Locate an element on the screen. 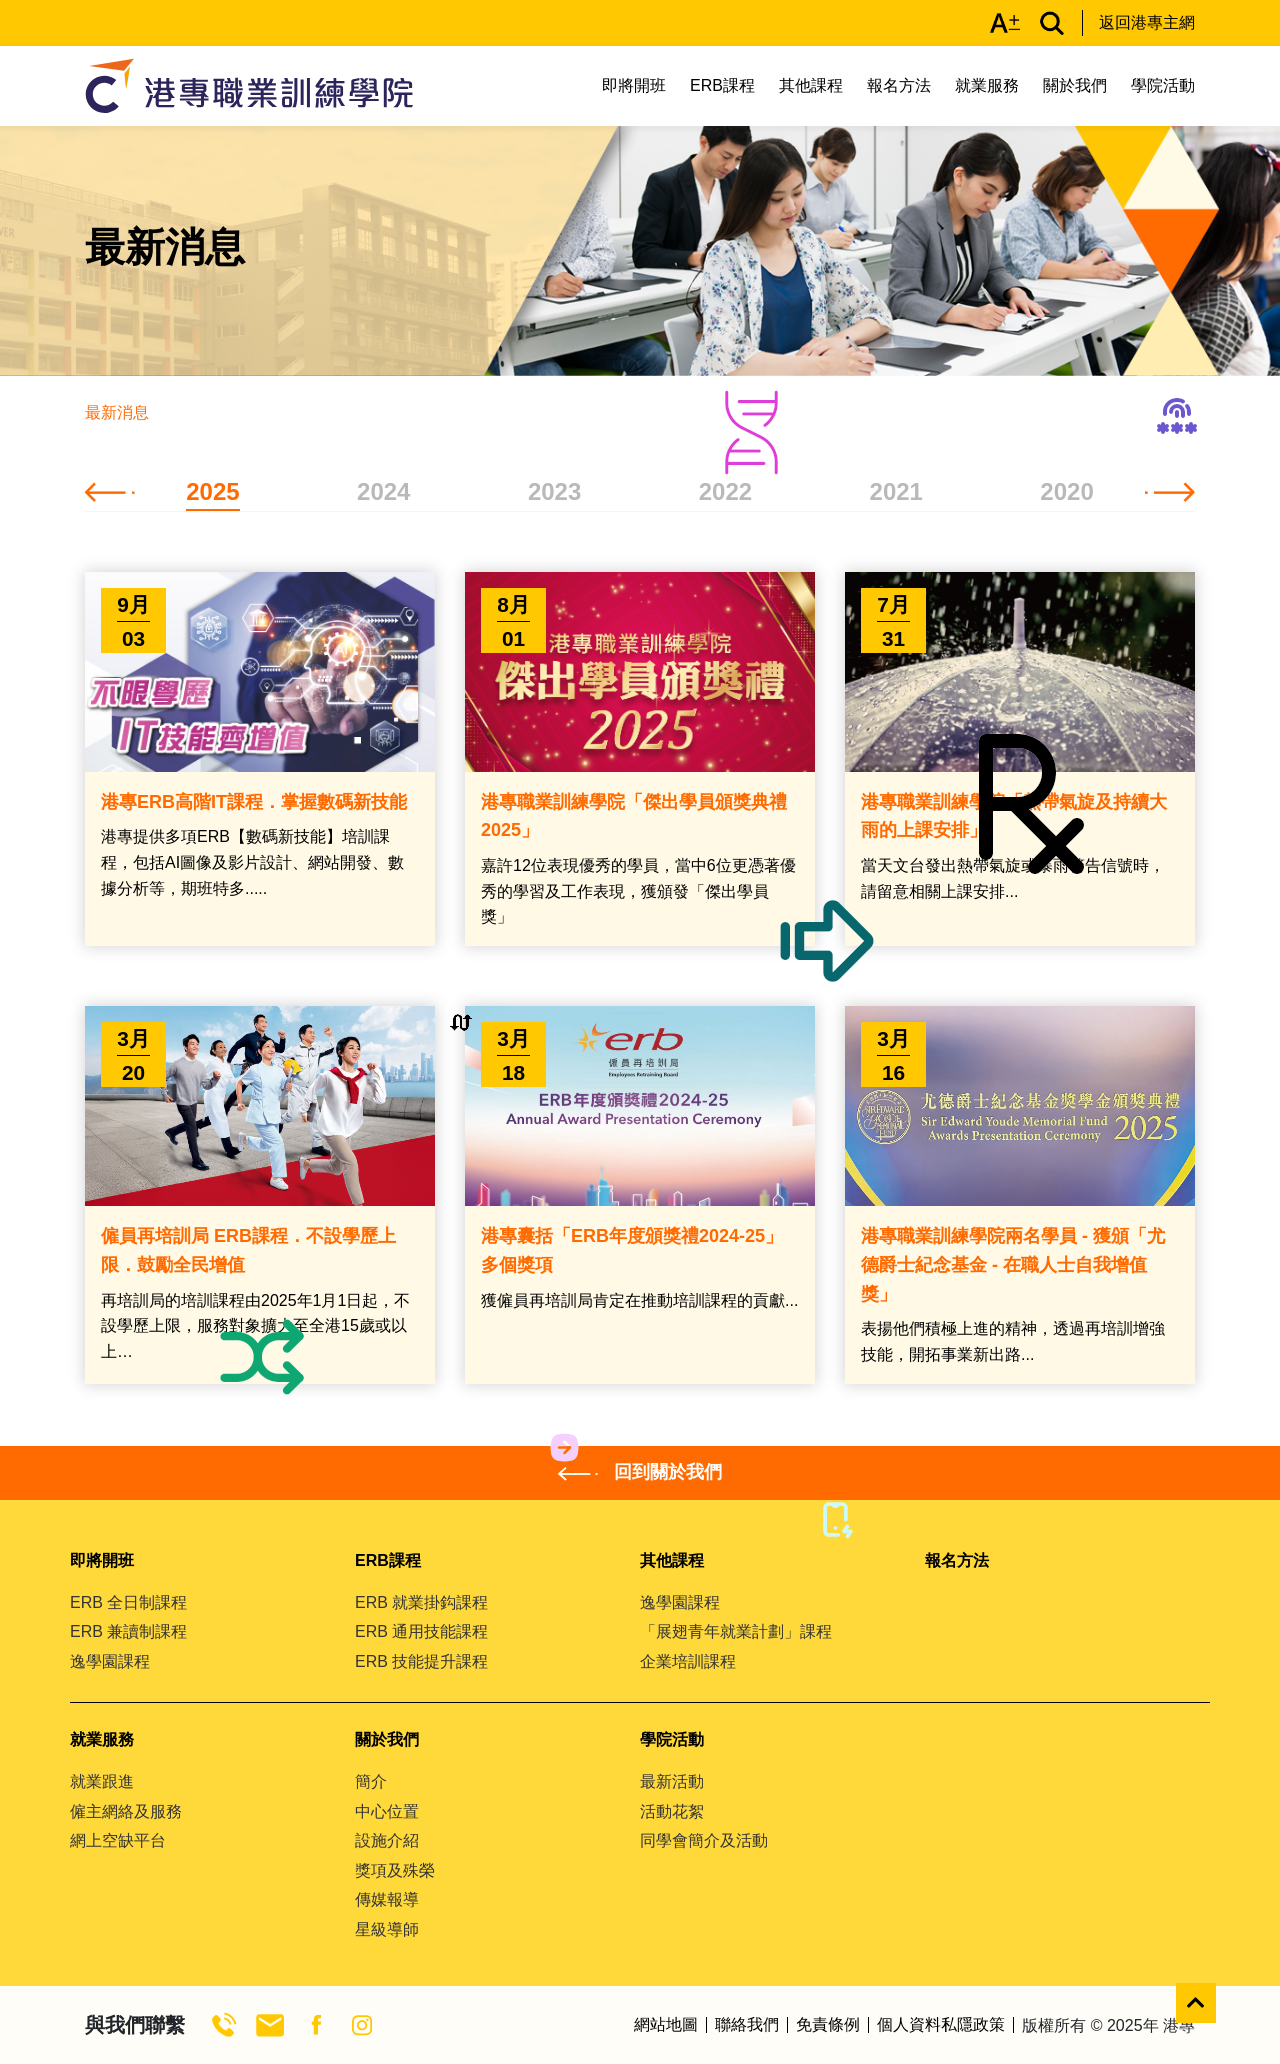  shuffle or randomize playback order is located at coordinates (262, 1357).